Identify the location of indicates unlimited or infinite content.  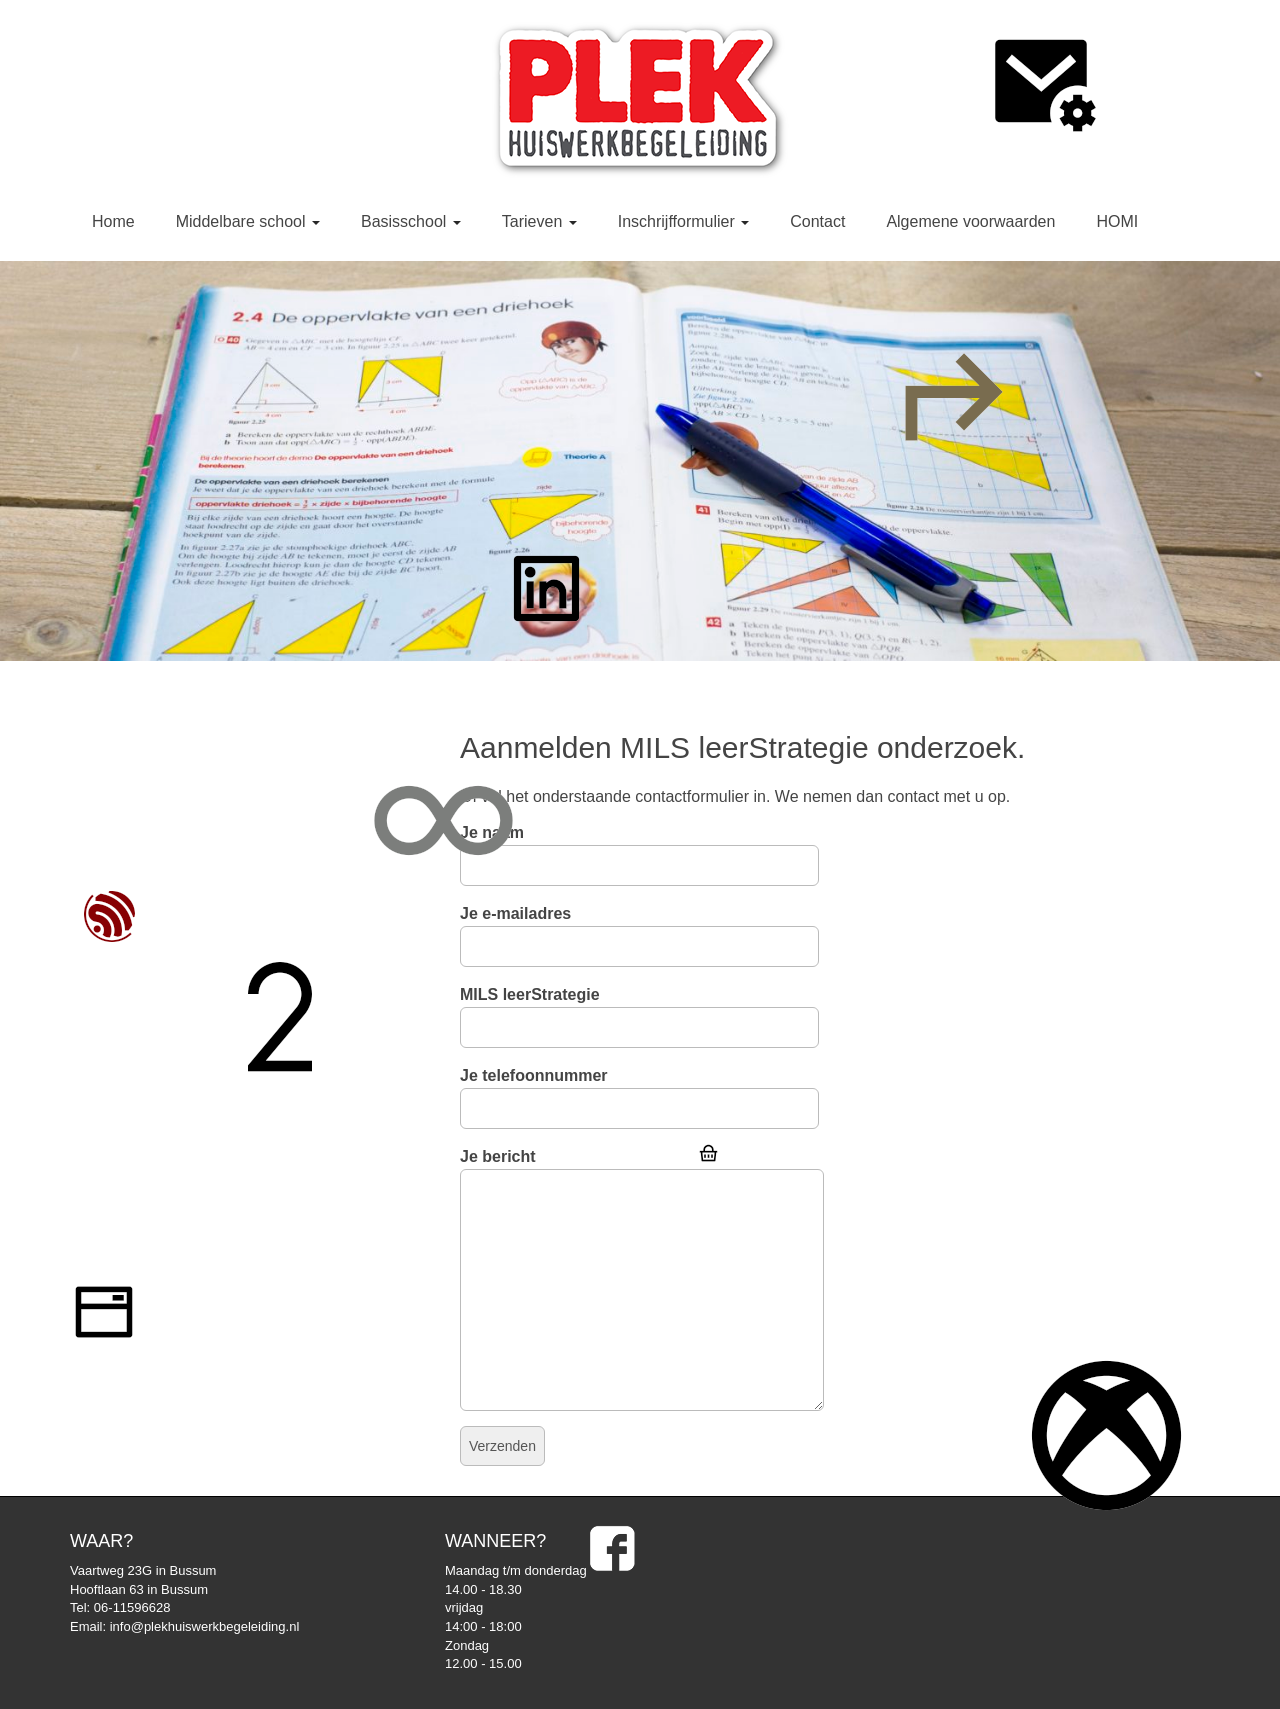
(443, 820).